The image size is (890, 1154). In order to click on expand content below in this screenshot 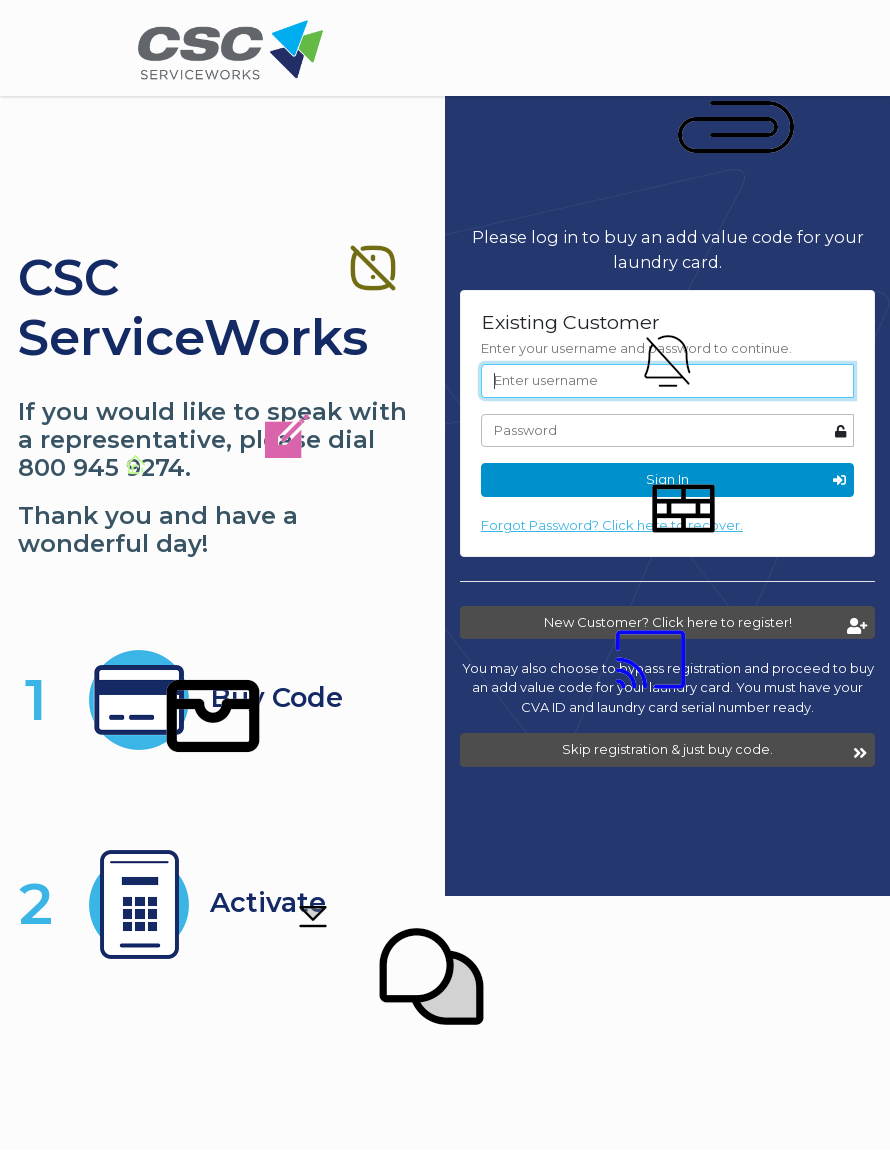, I will do `click(313, 916)`.